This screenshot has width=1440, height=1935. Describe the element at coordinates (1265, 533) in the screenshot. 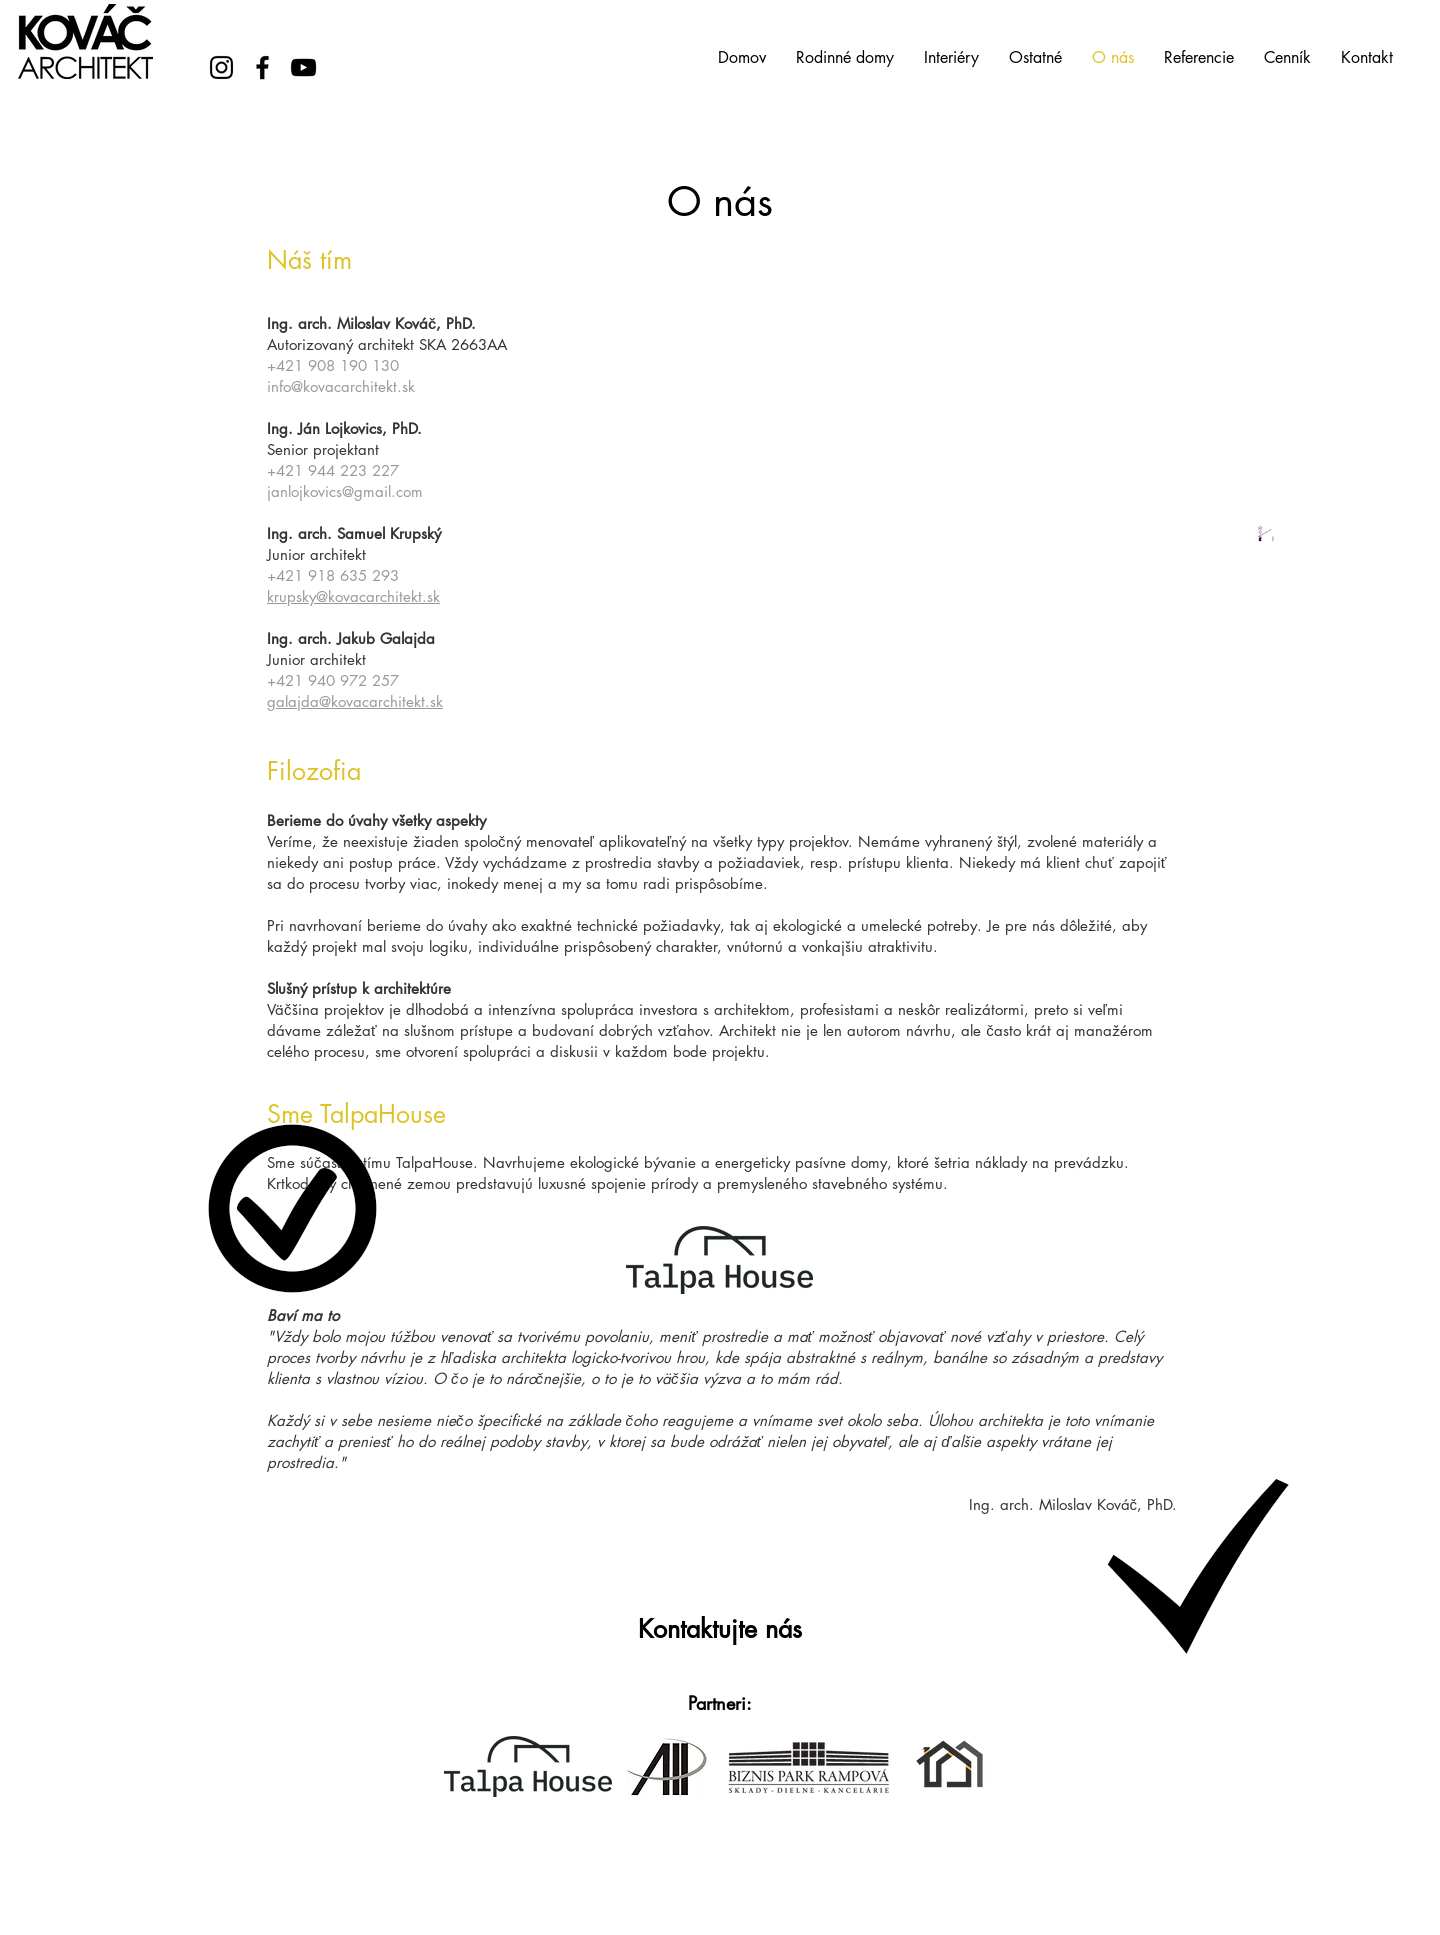

I see `indicates a railroad crossing ahead` at that location.